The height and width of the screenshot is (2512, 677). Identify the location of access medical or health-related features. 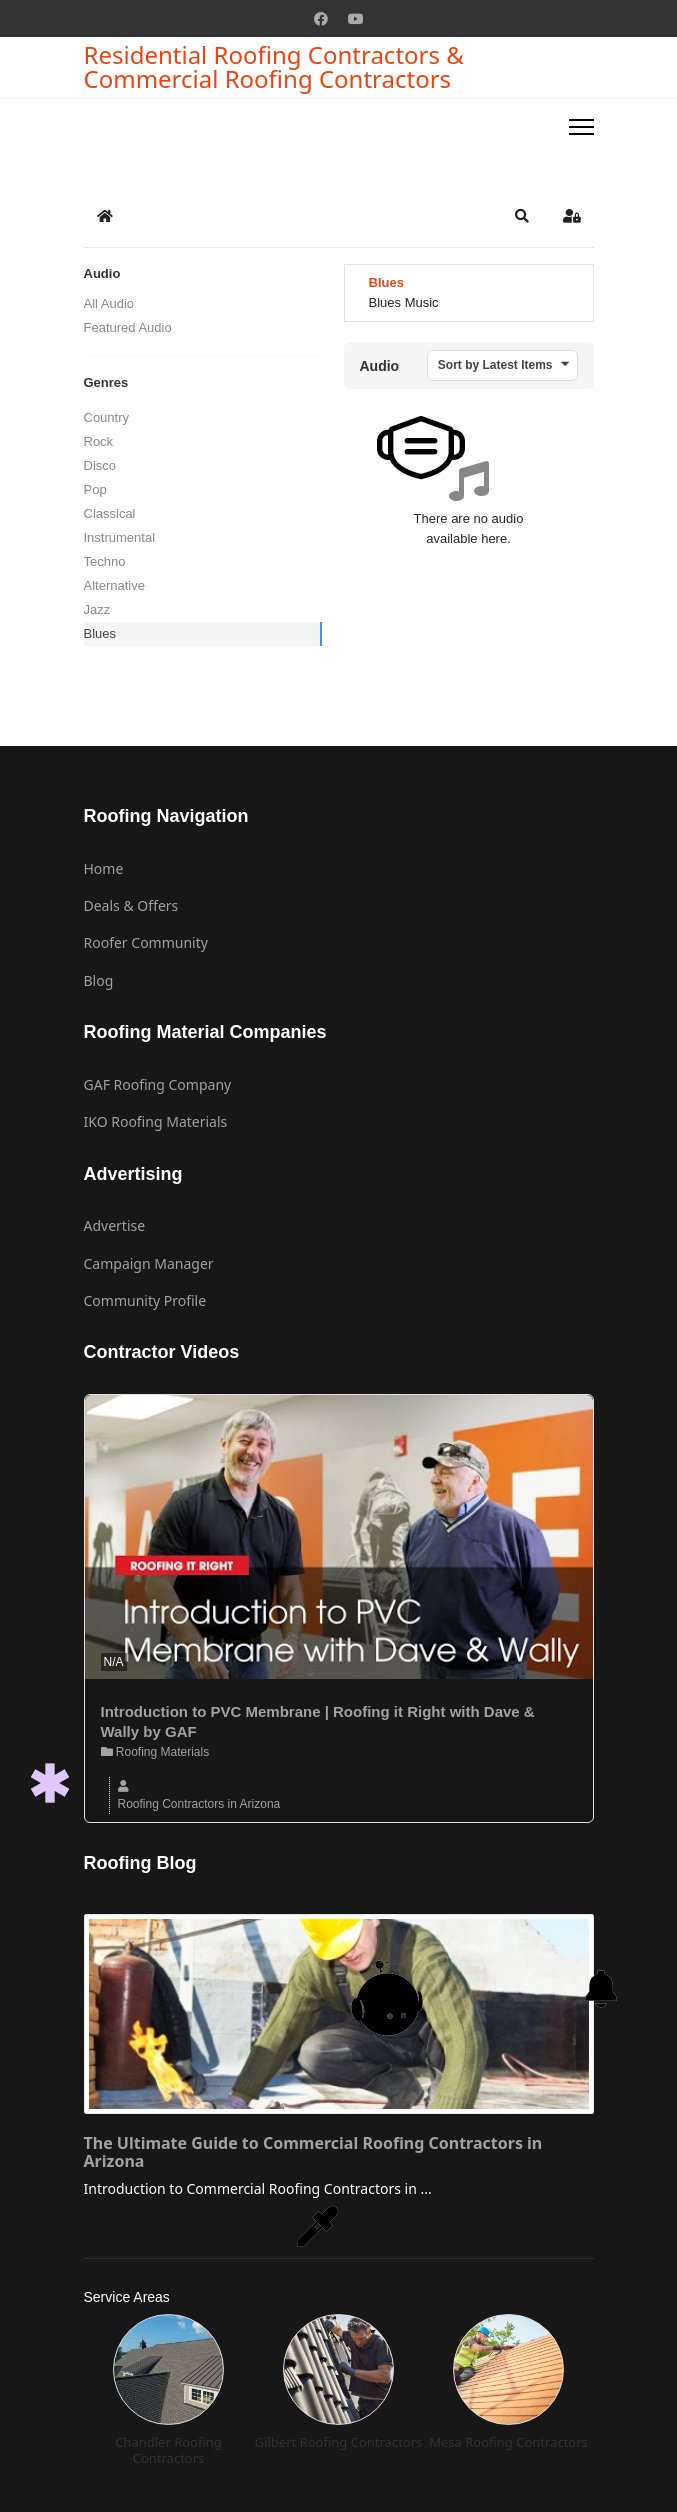
(50, 1783).